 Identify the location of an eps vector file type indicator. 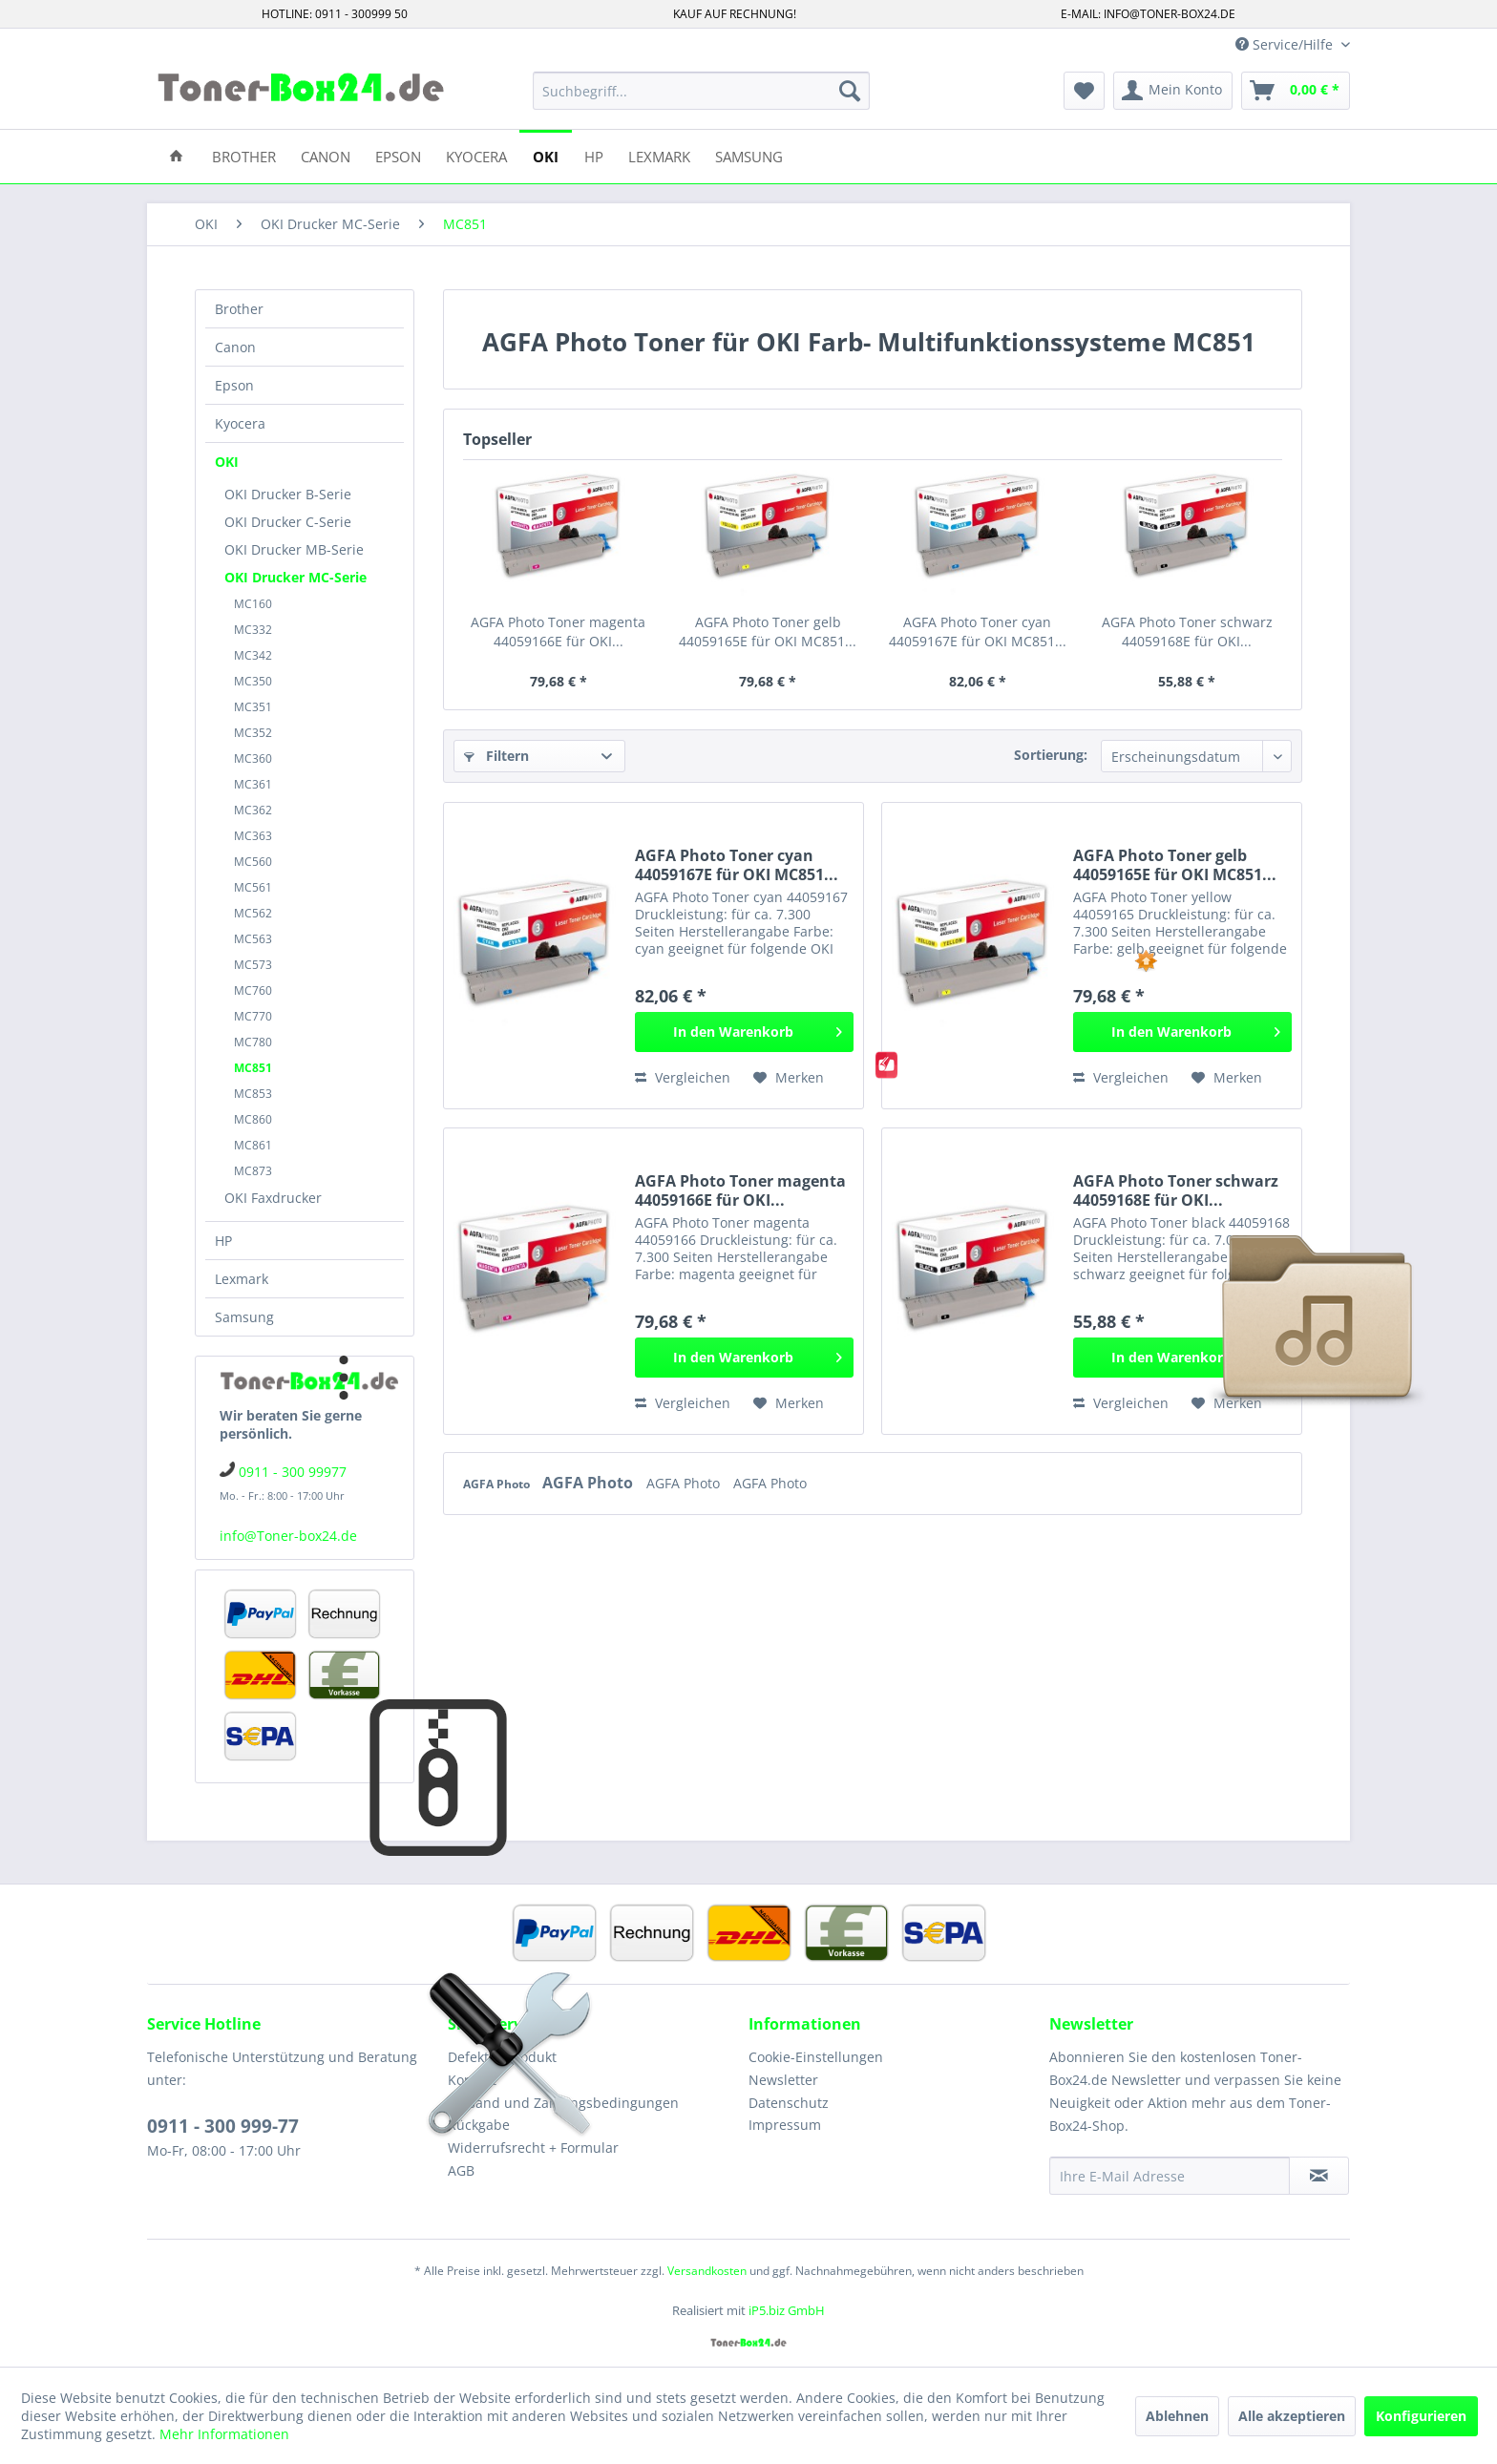
(886, 1064).